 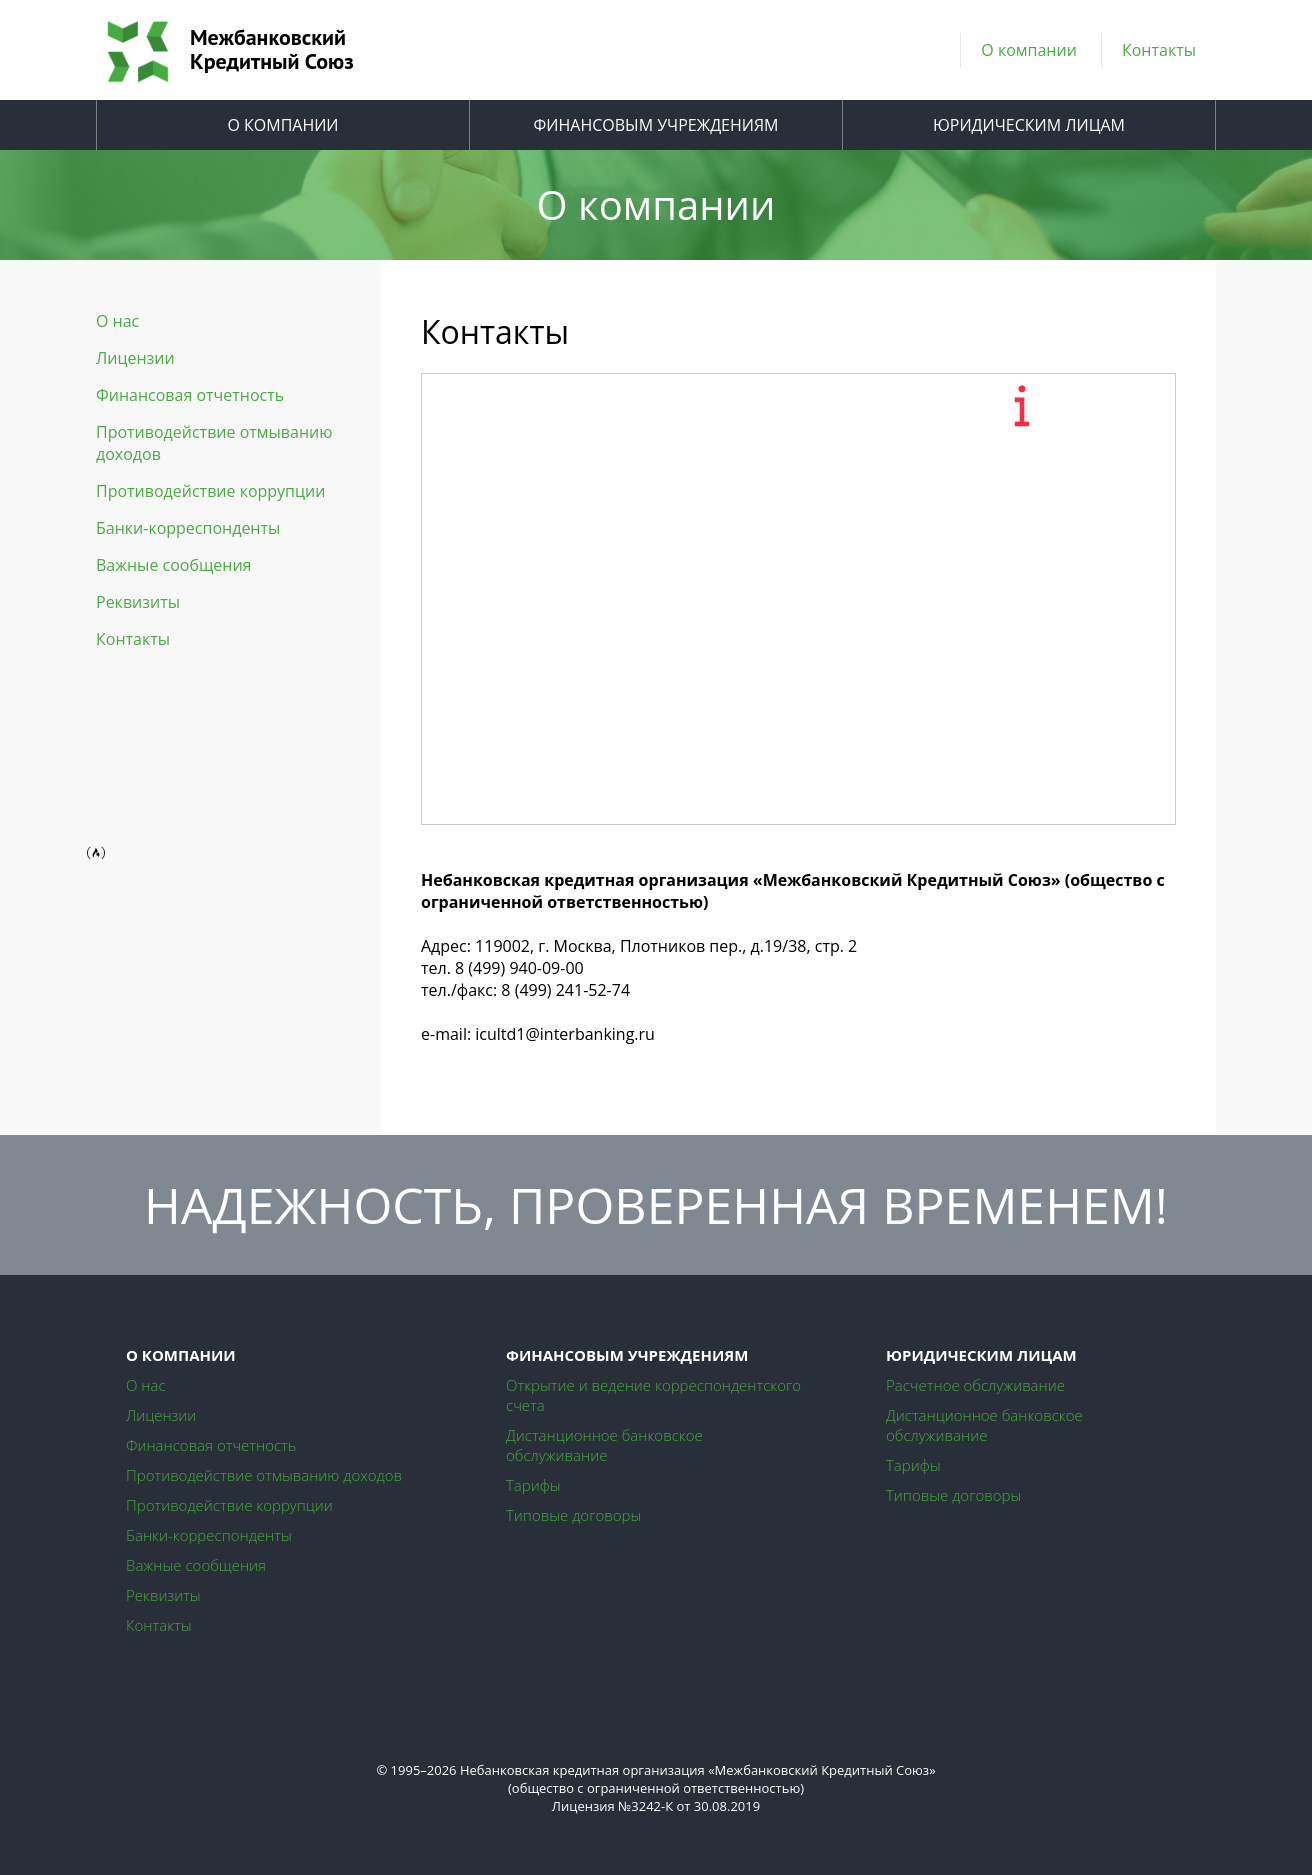 What do you see at coordinates (96, 853) in the screenshot?
I see `visit freeCodeCamp website` at bounding box center [96, 853].